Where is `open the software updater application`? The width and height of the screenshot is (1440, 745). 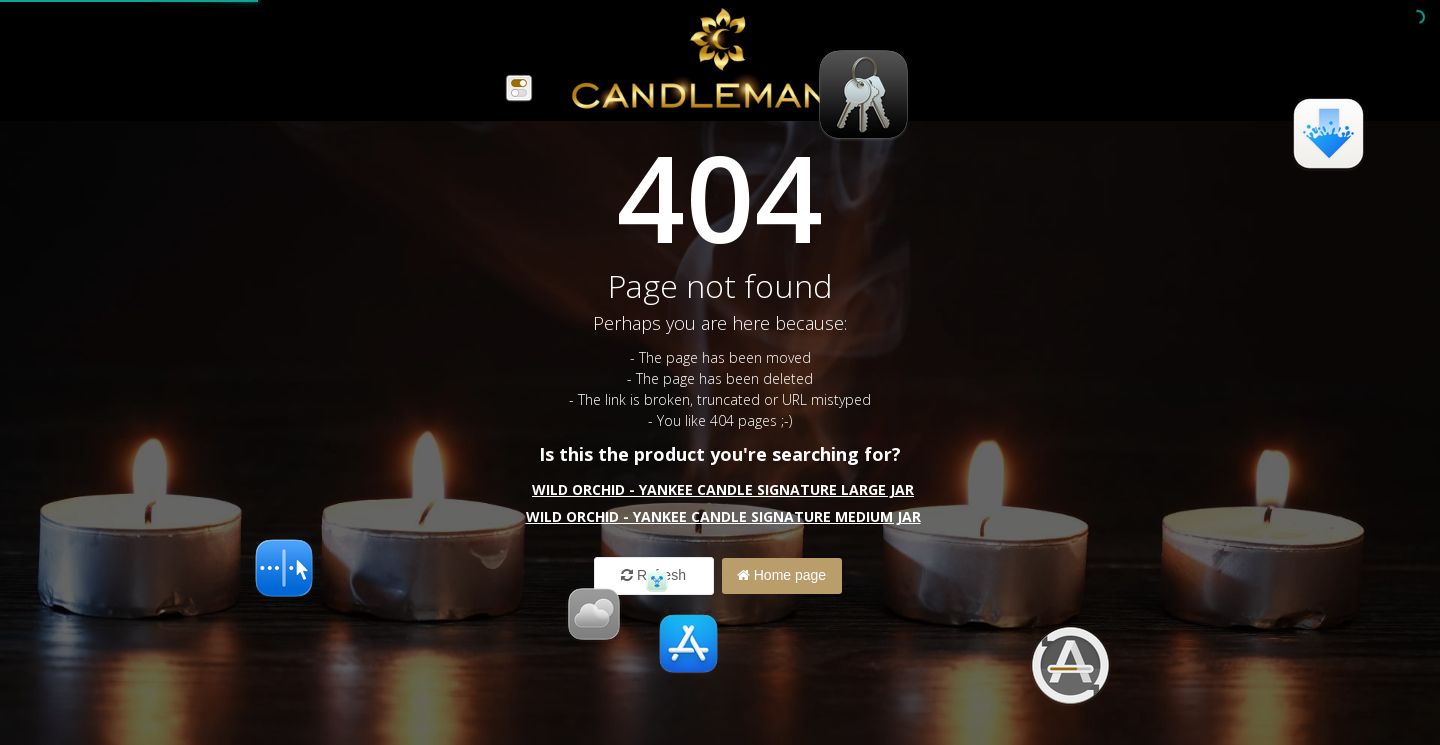 open the software updater application is located at coordinates (1070, 665).